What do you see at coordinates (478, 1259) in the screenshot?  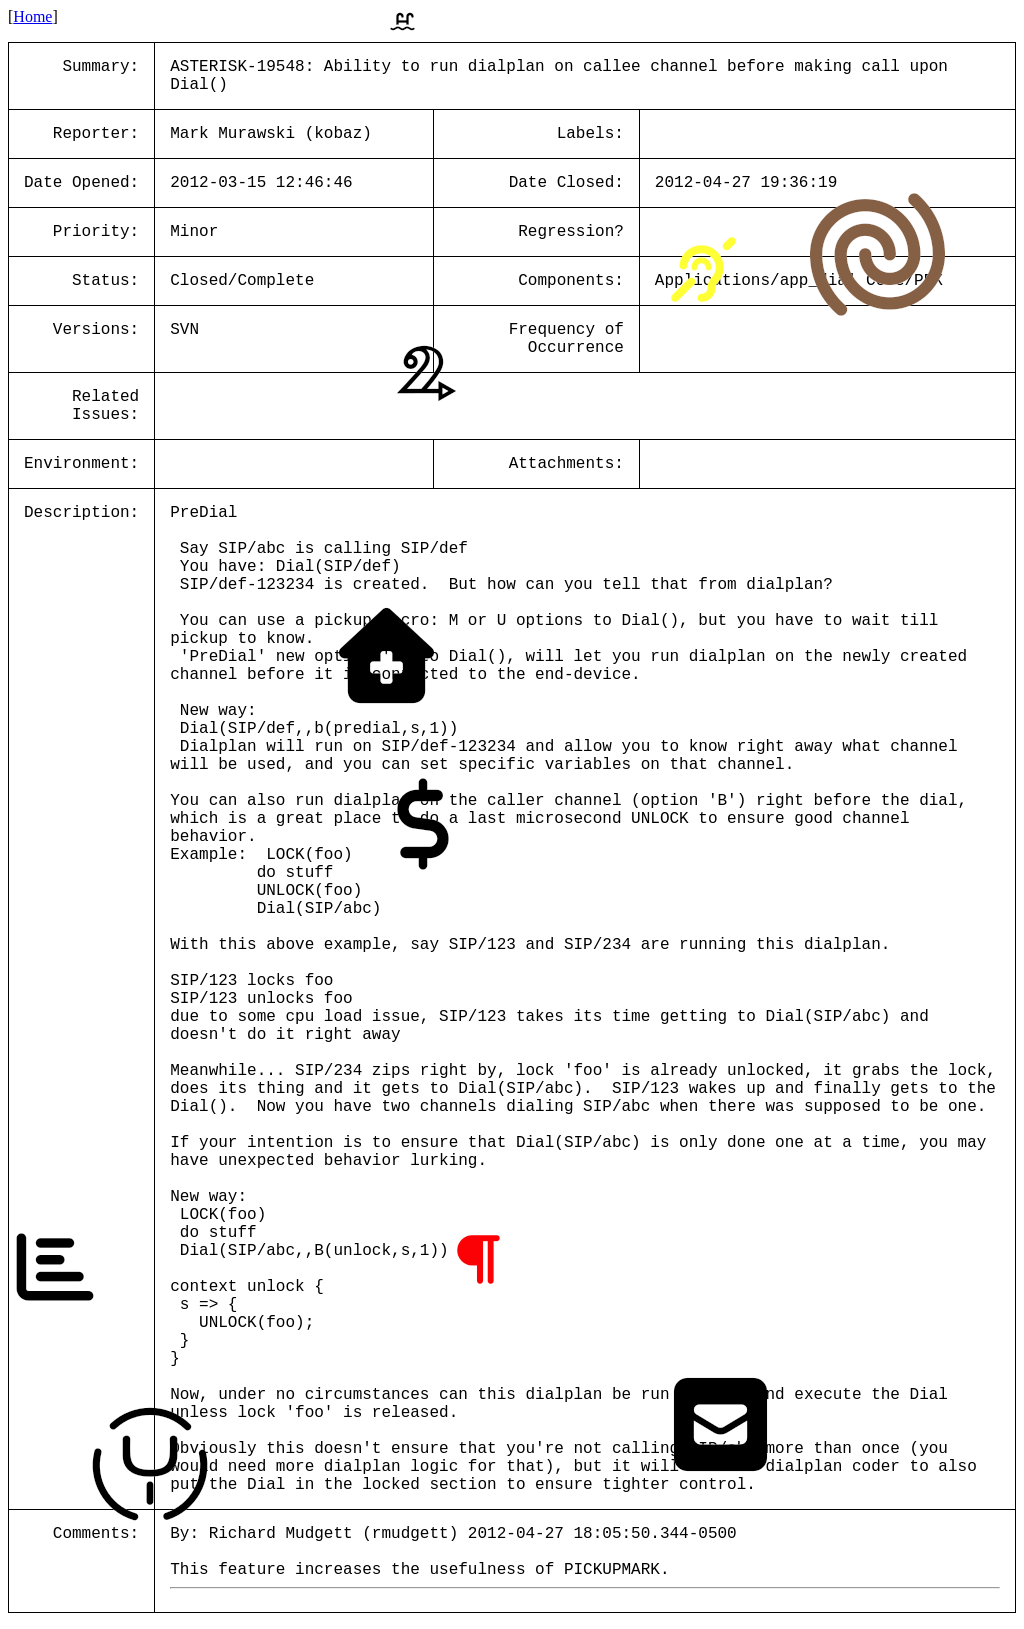 I see `insert a paragraph break` at bounding box center [478, 1259].